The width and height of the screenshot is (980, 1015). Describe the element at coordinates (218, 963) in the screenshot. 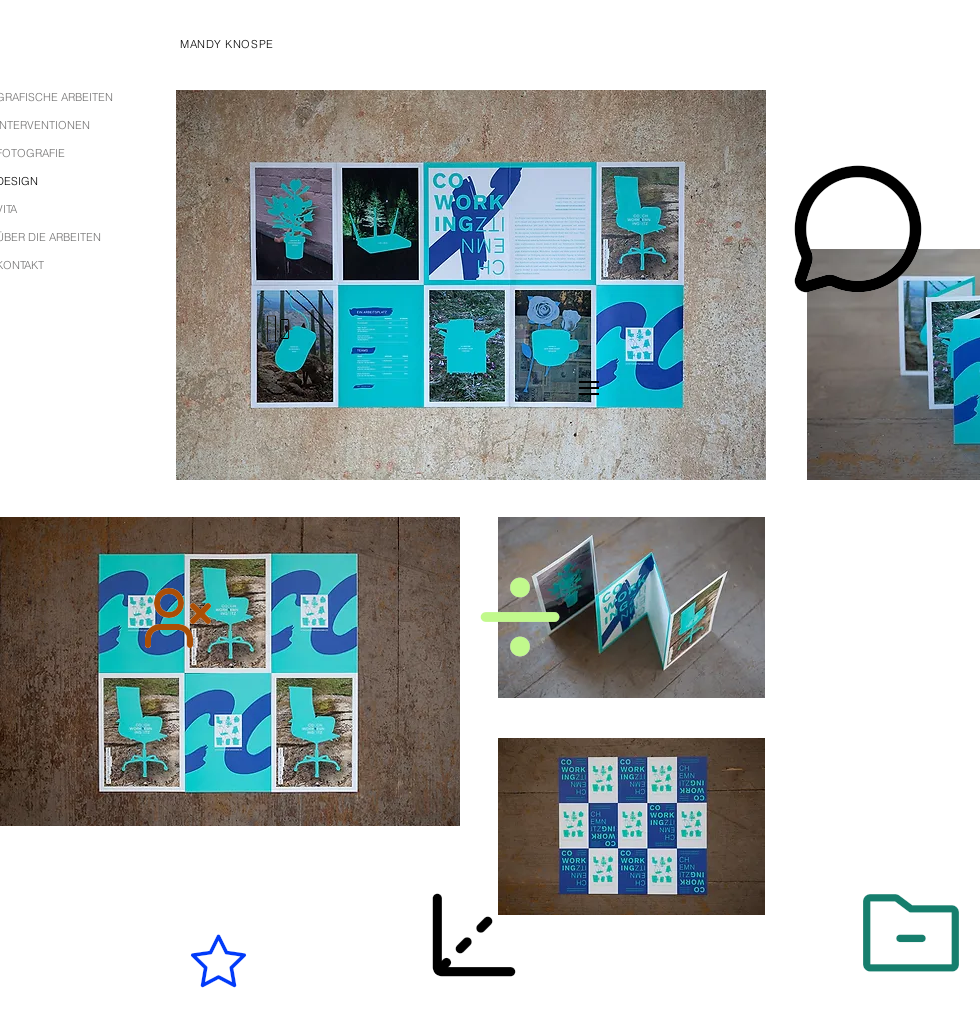

I see `add item to favorites` at that location.